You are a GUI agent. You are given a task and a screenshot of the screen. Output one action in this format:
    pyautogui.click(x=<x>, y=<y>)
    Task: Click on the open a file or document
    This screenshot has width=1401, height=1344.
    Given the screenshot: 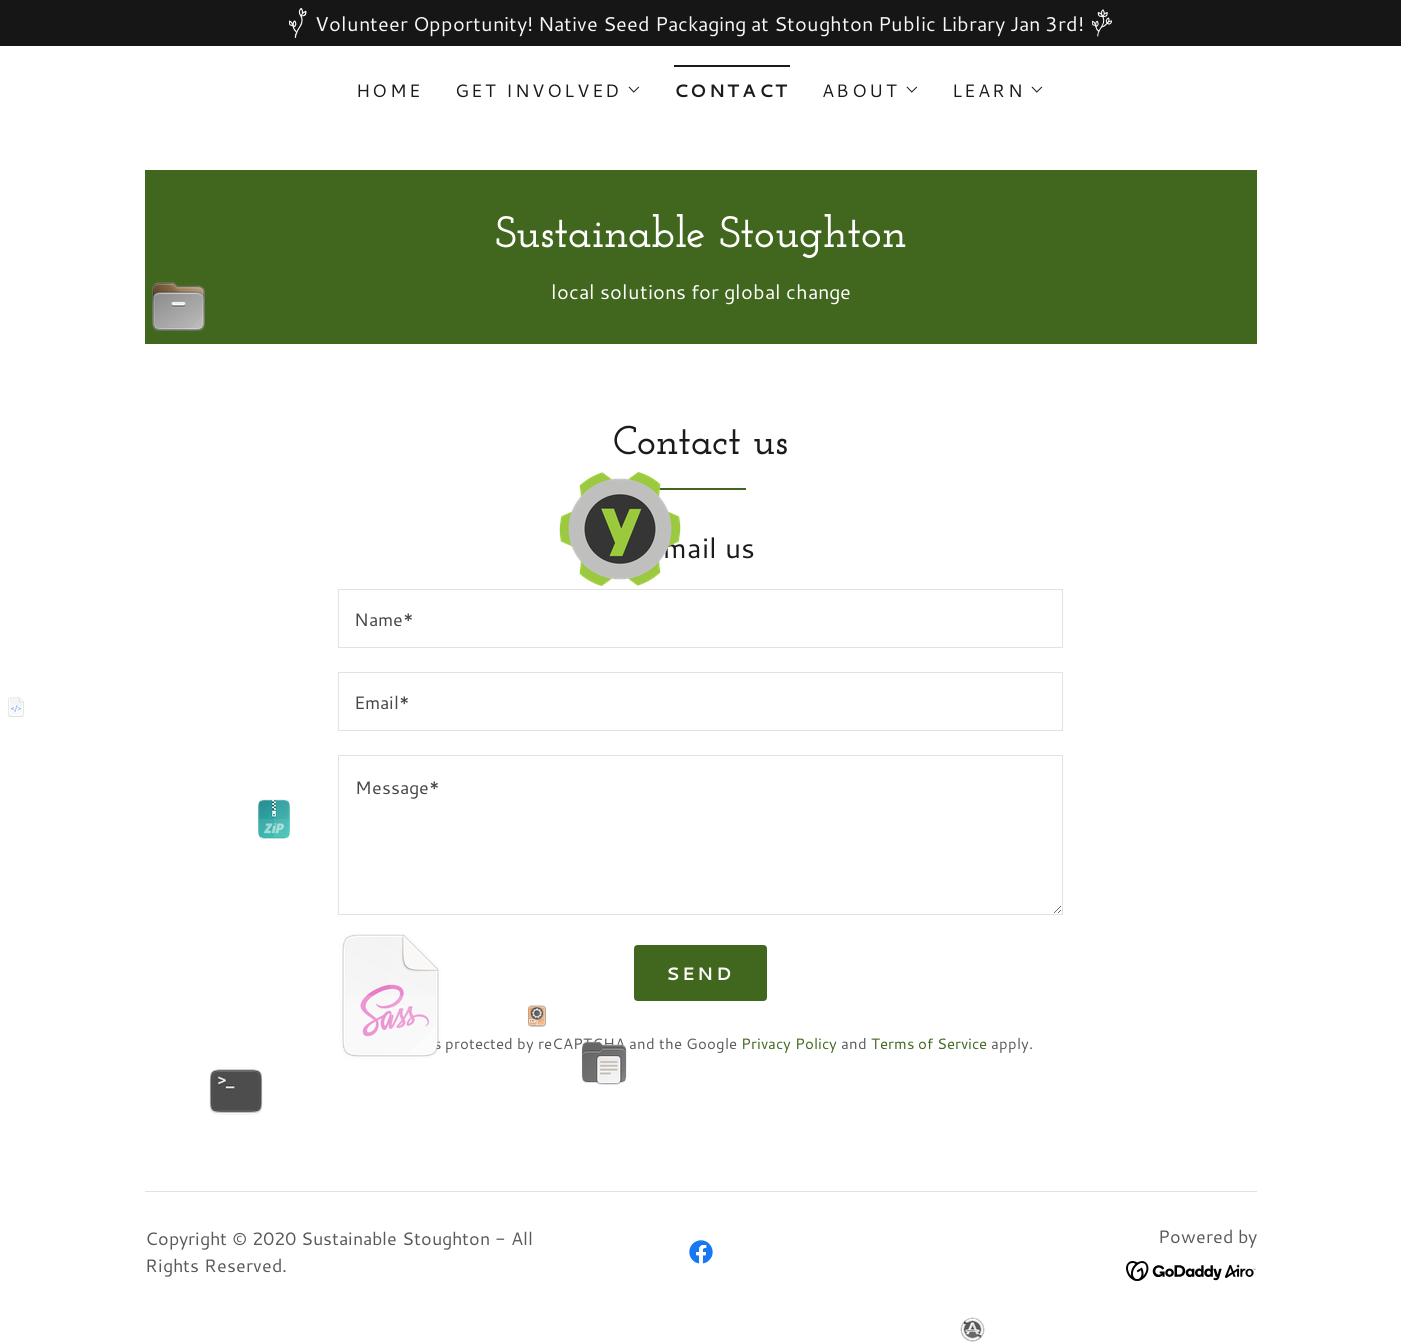 What is the action you would take?
    pyautogui.click(x=604, y=1062)
    